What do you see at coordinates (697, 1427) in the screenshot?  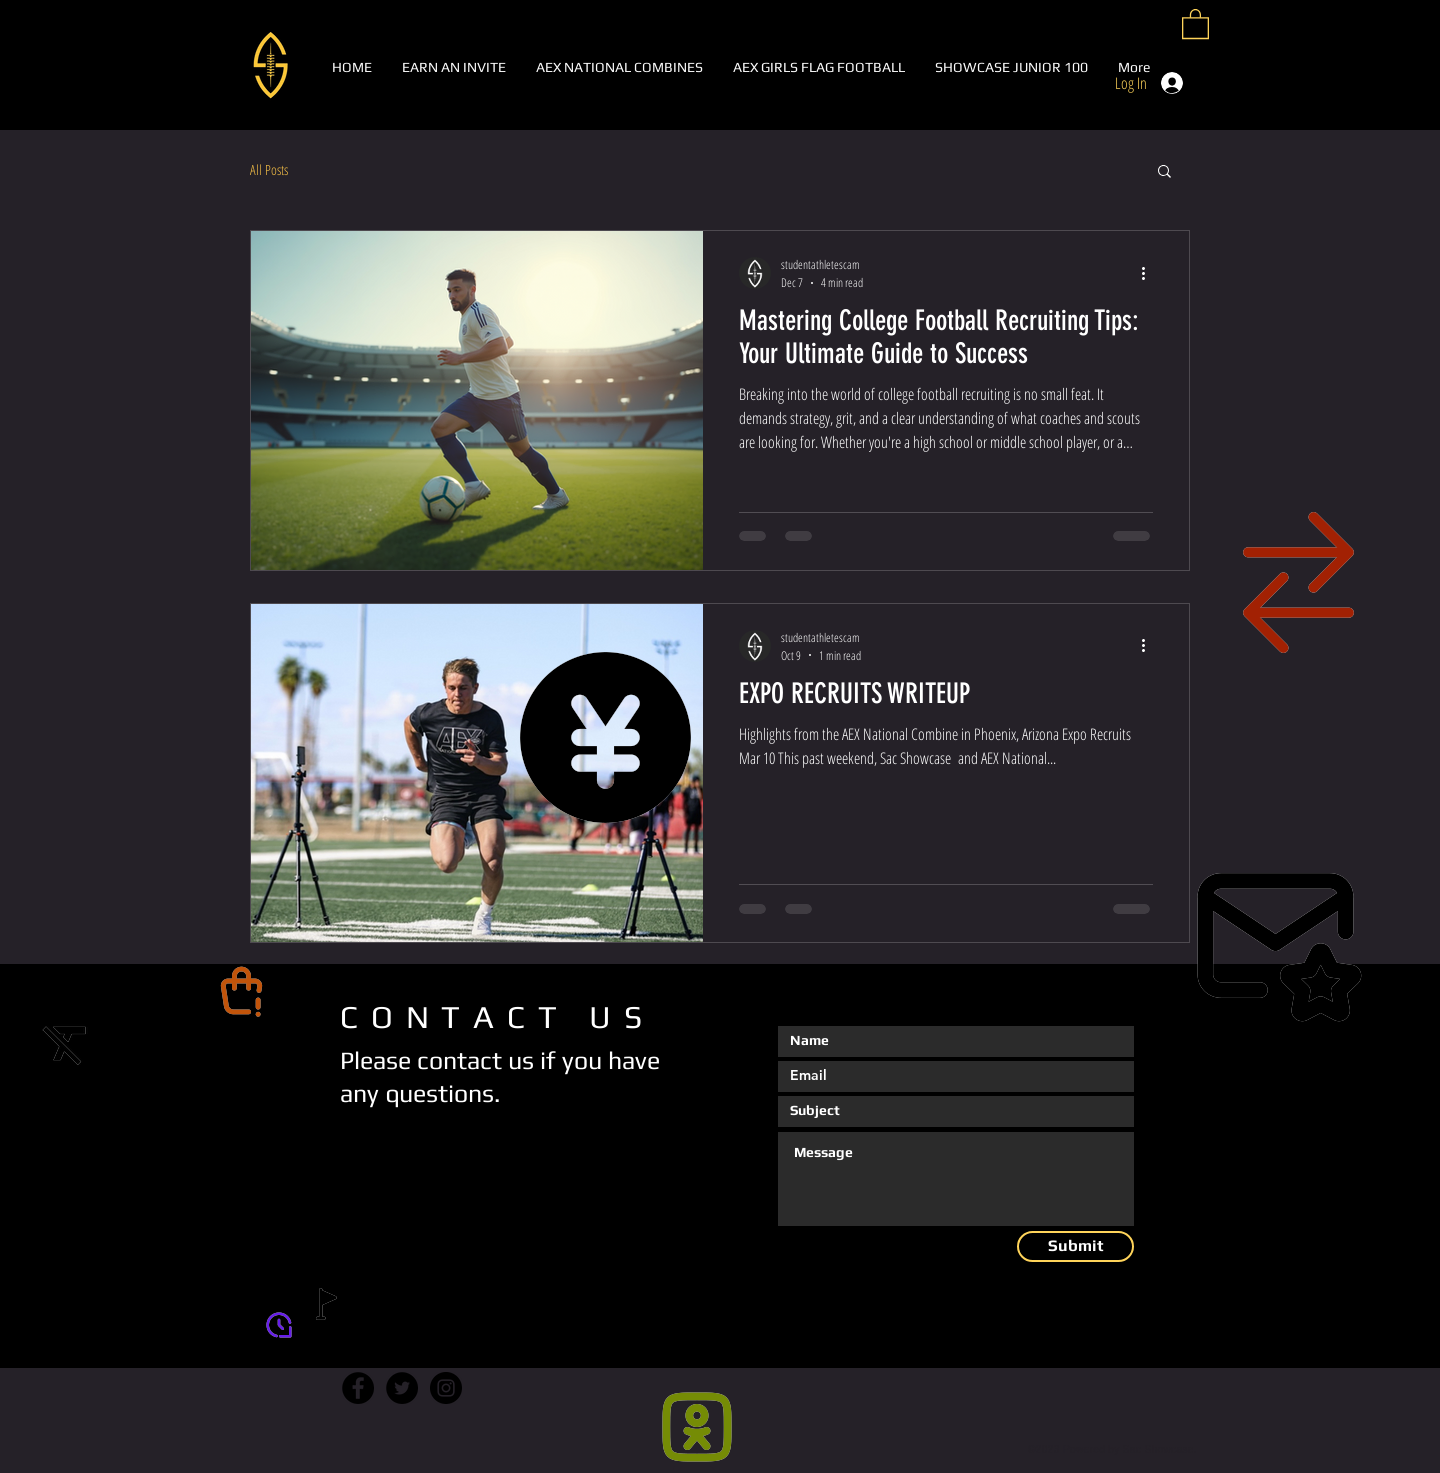 I see `open ok.ru social network` at bounding box center [697, 1427].